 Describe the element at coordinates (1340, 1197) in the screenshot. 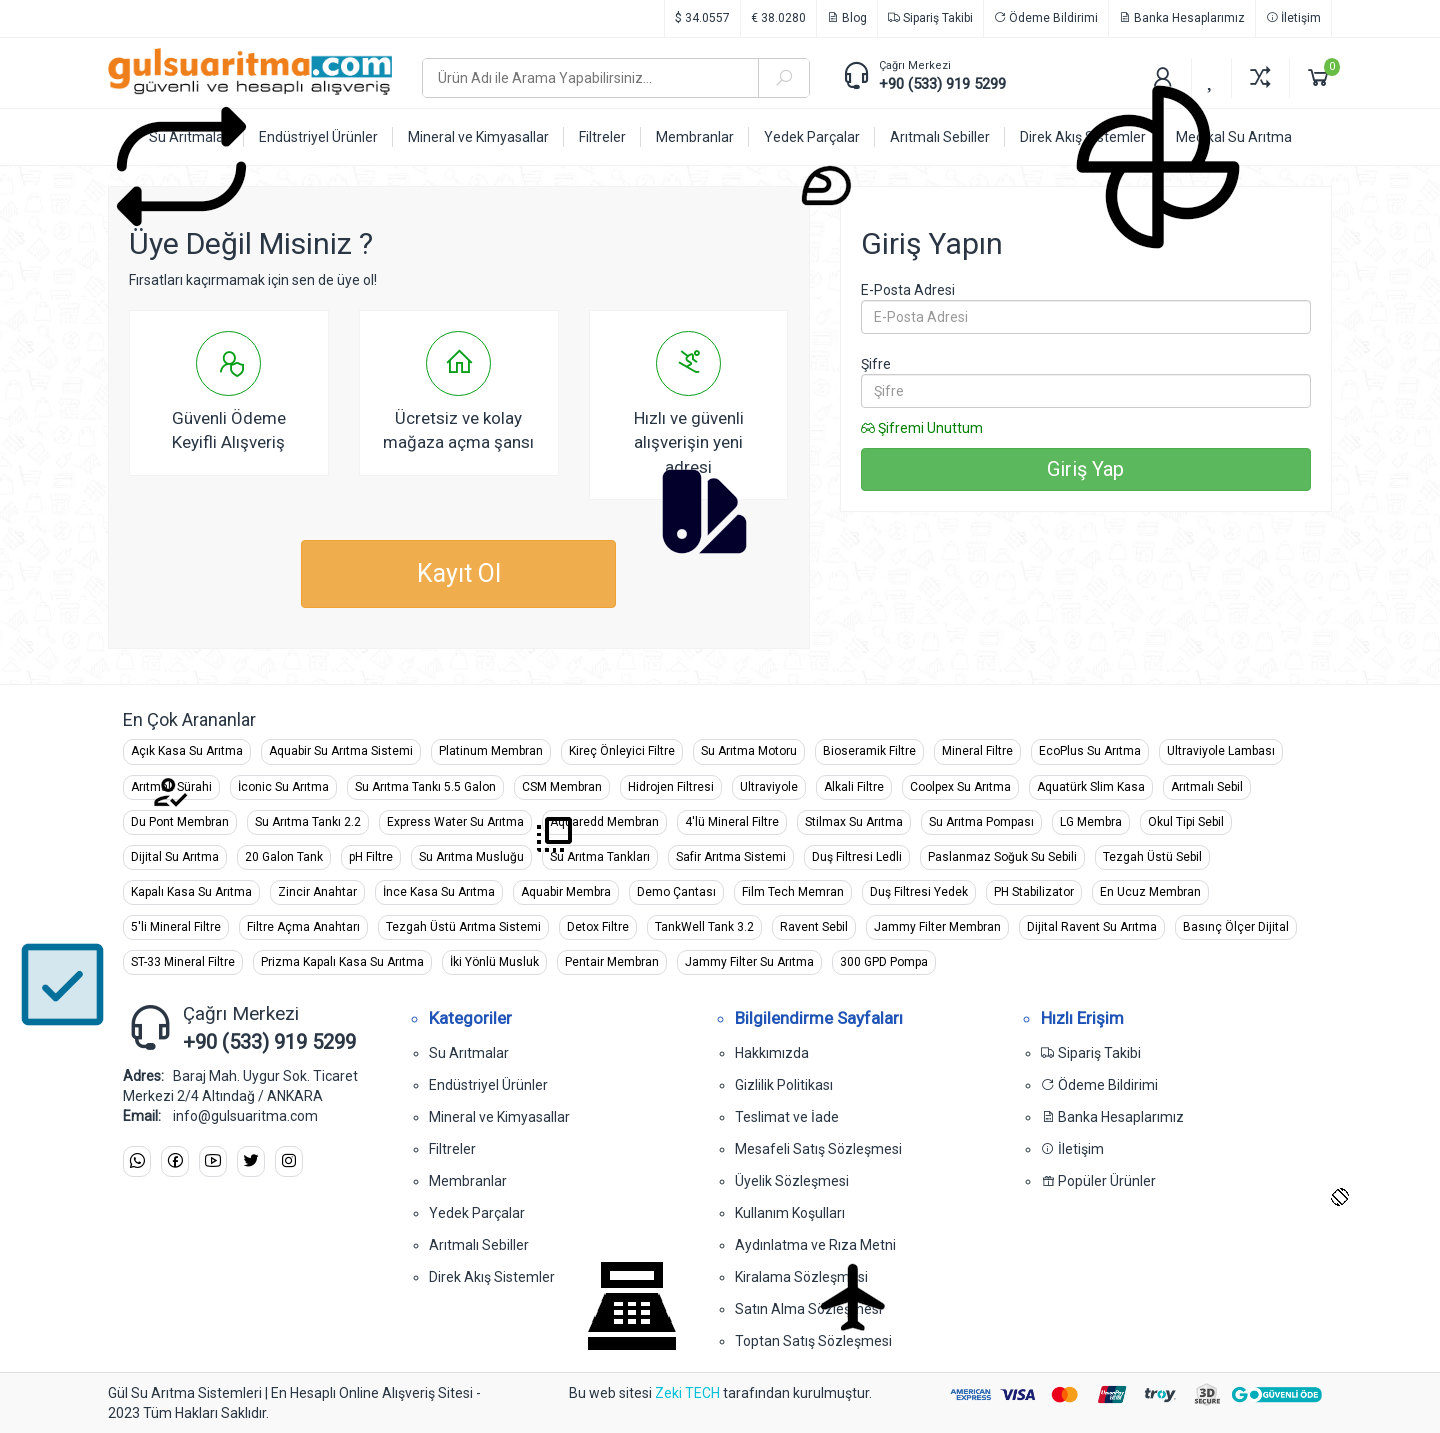

I see `rotate screen orientation` at that location.